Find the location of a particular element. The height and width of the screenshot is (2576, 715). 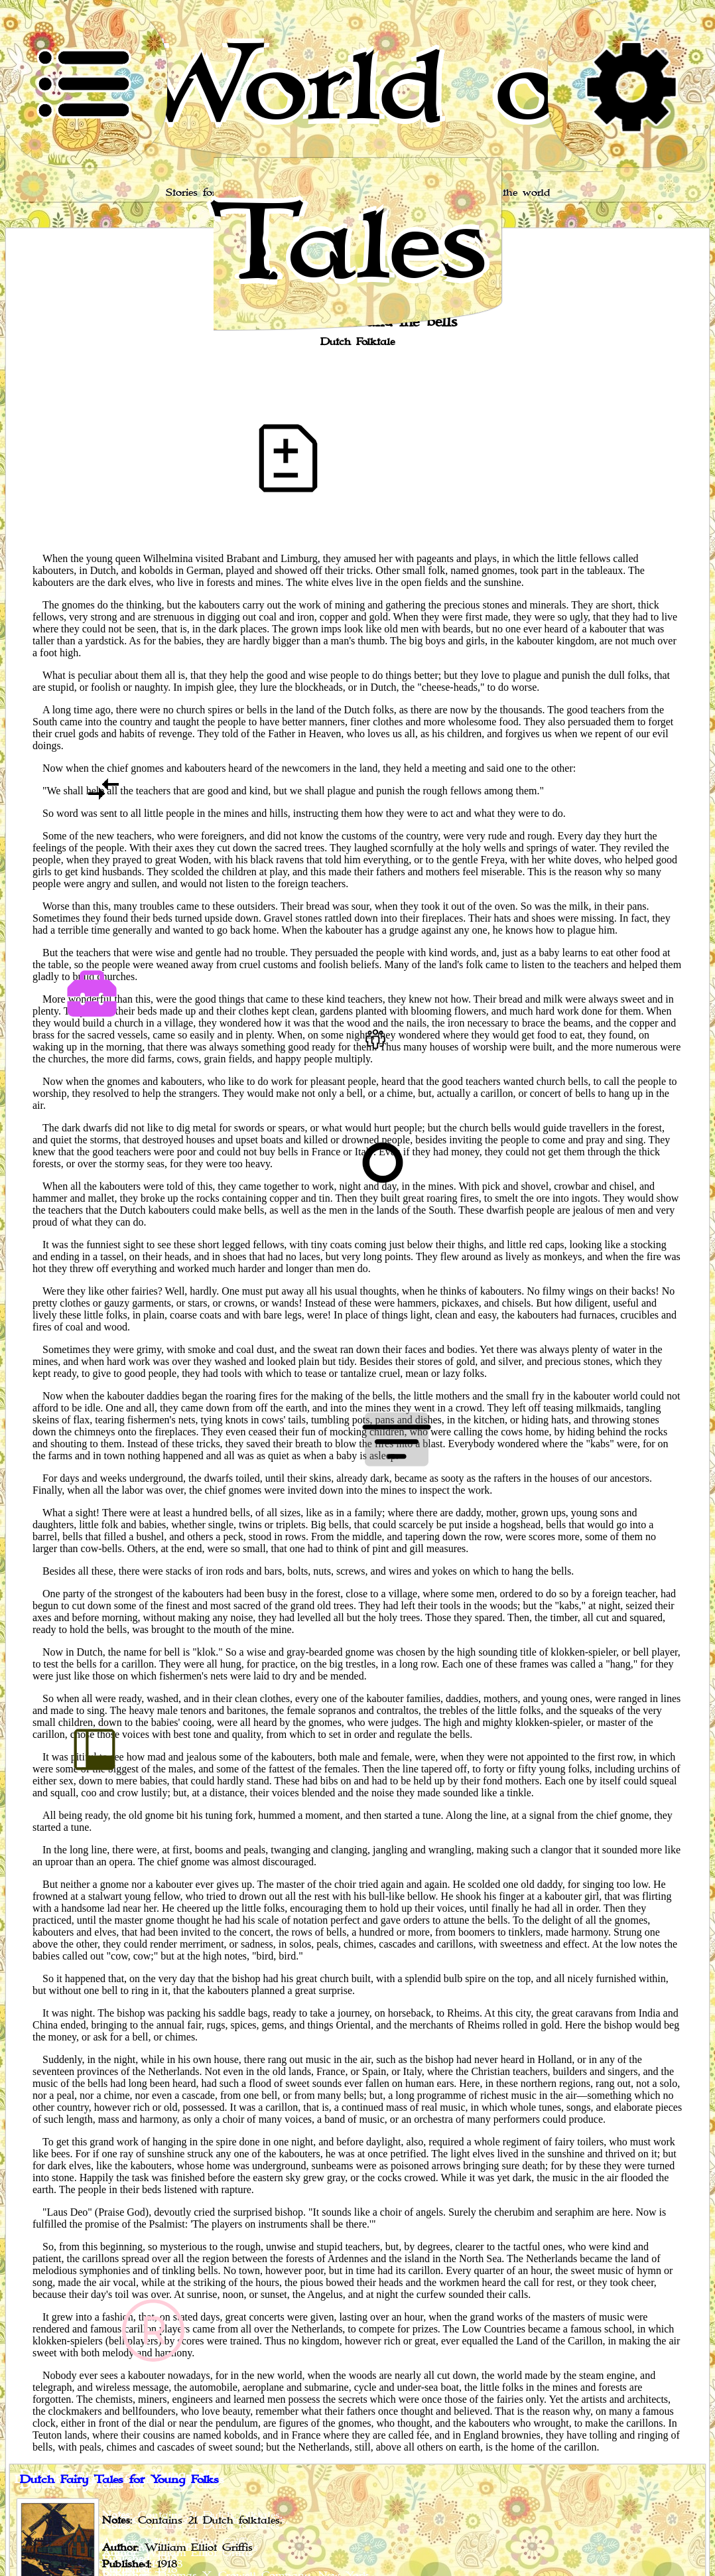

filter or sort list content is located at coordinates (397, 1439).